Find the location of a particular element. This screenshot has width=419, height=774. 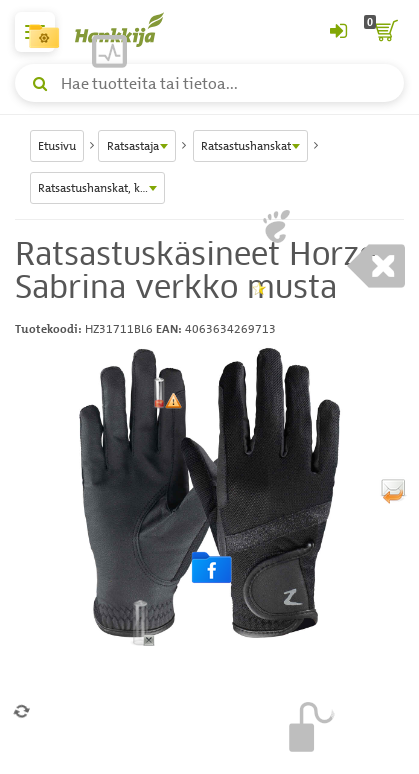

indicates battery not detected or missing is located at coordinates (140, 623).